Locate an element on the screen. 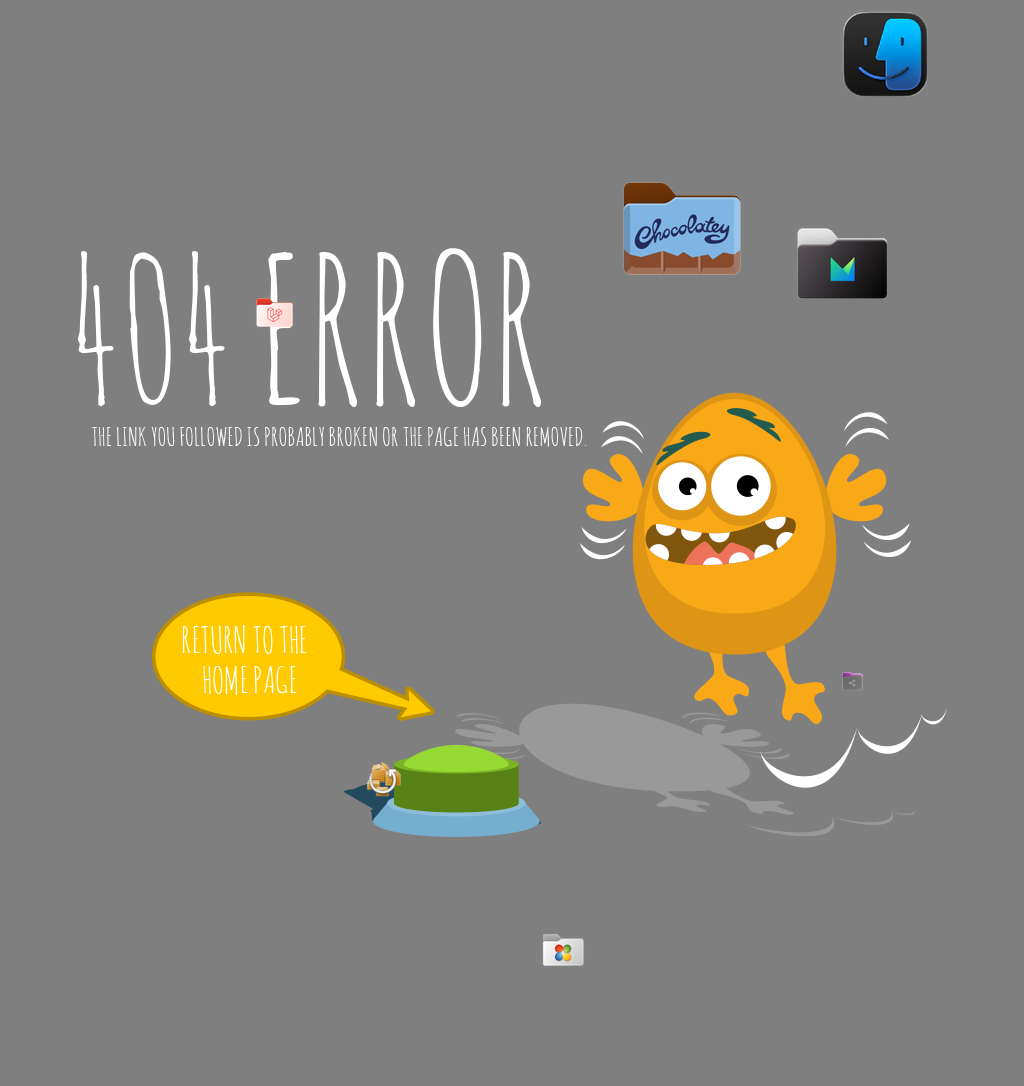 This screenshot has width=1024, height=1086. open Finder to browse files and folders is located at coordinates (885, 54).